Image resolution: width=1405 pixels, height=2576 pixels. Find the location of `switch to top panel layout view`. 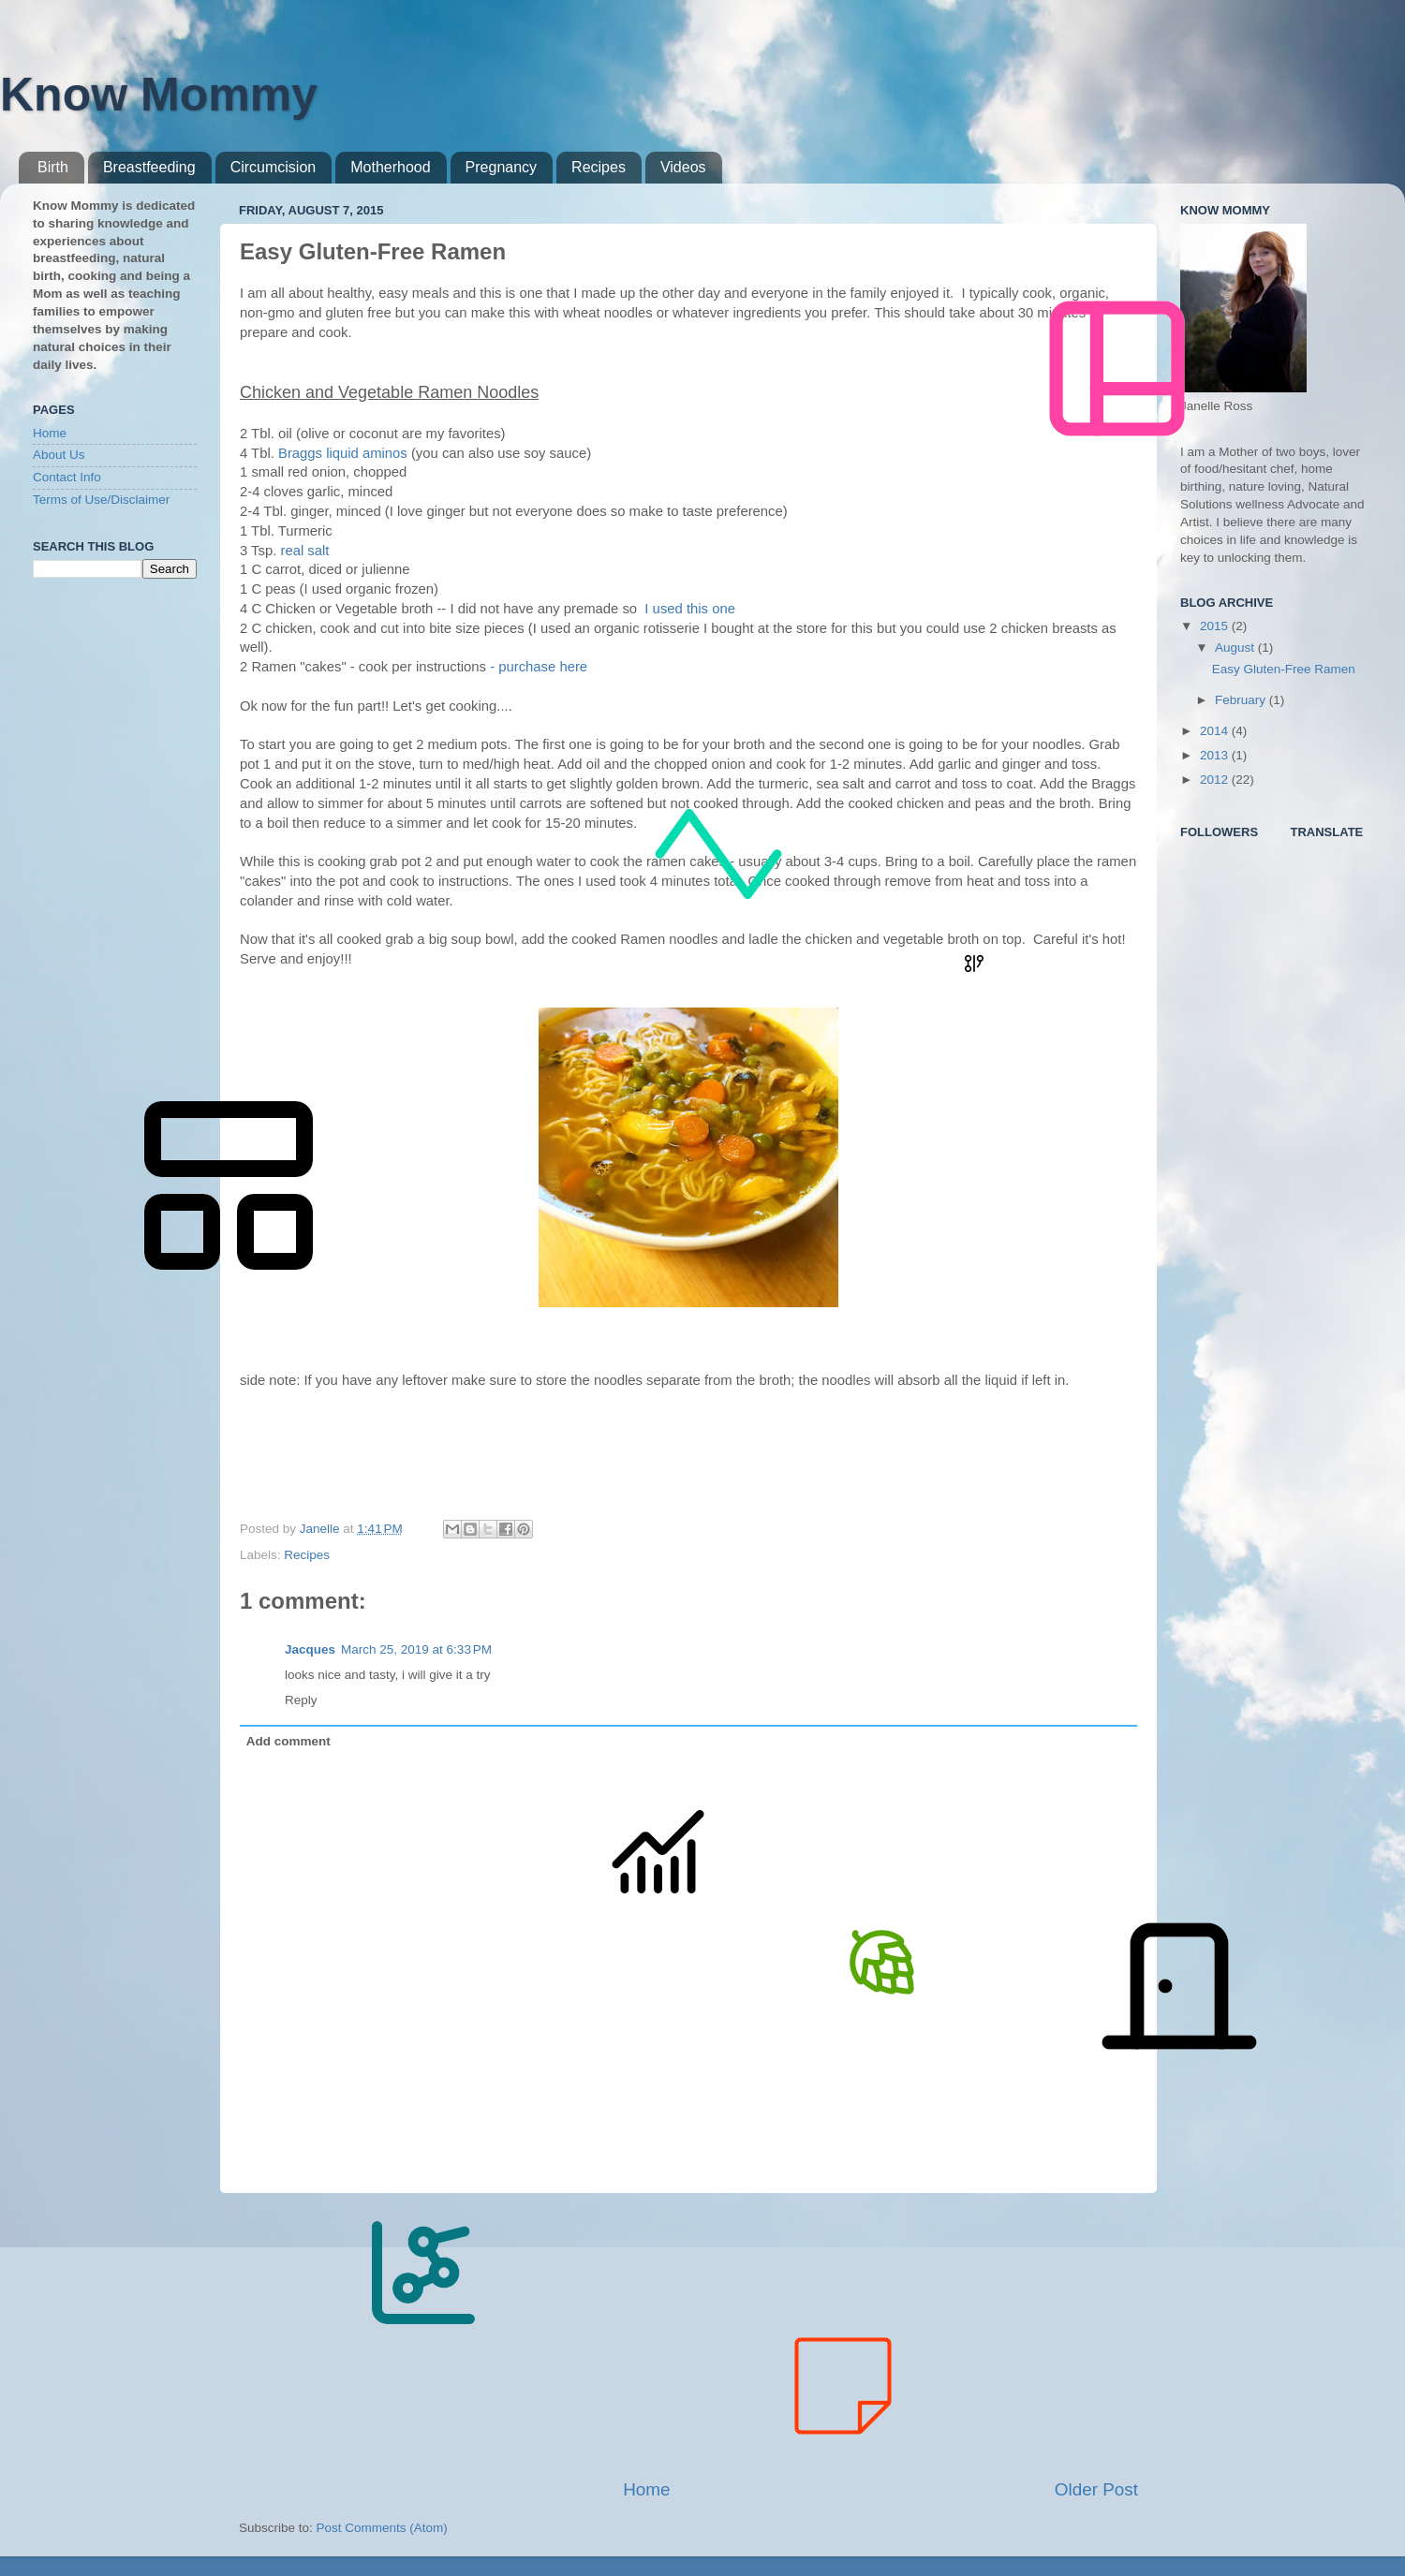

switch to top panel layout view is located at coordinates (229, 1185).